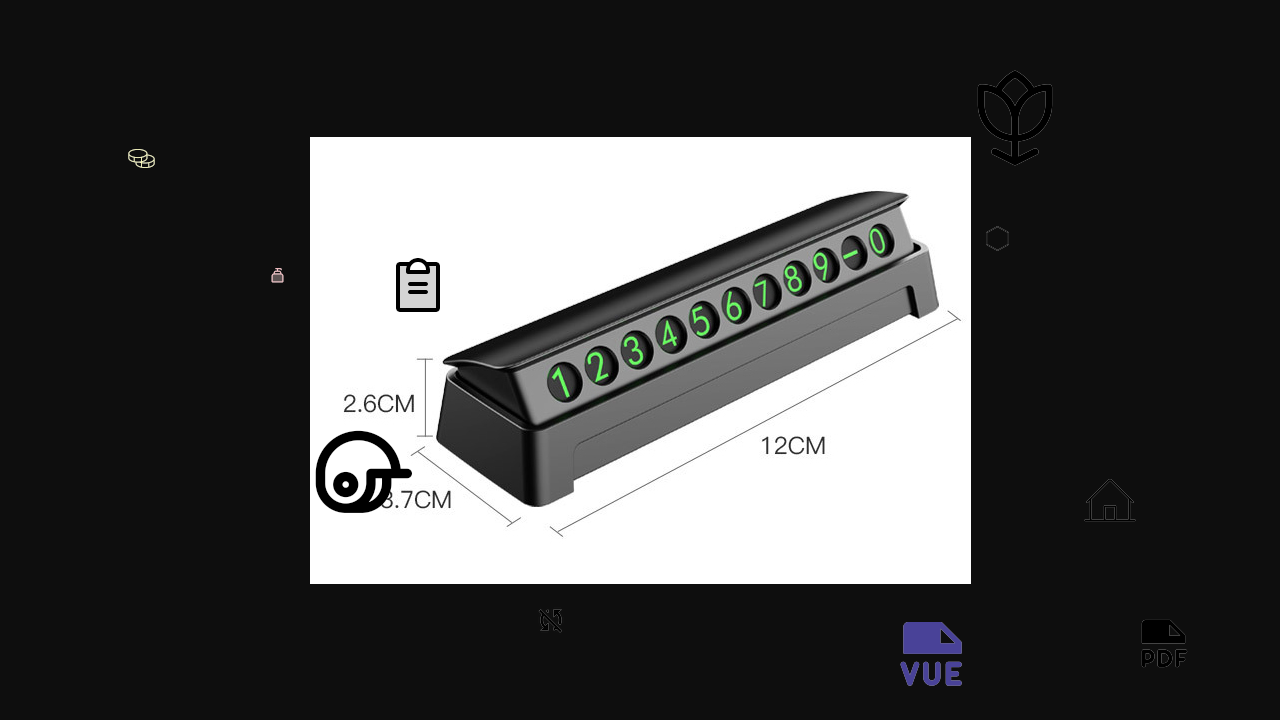 This screenshot has height=720, width=1280. I want to click on access garden or plant care features, so click(1015, 118).